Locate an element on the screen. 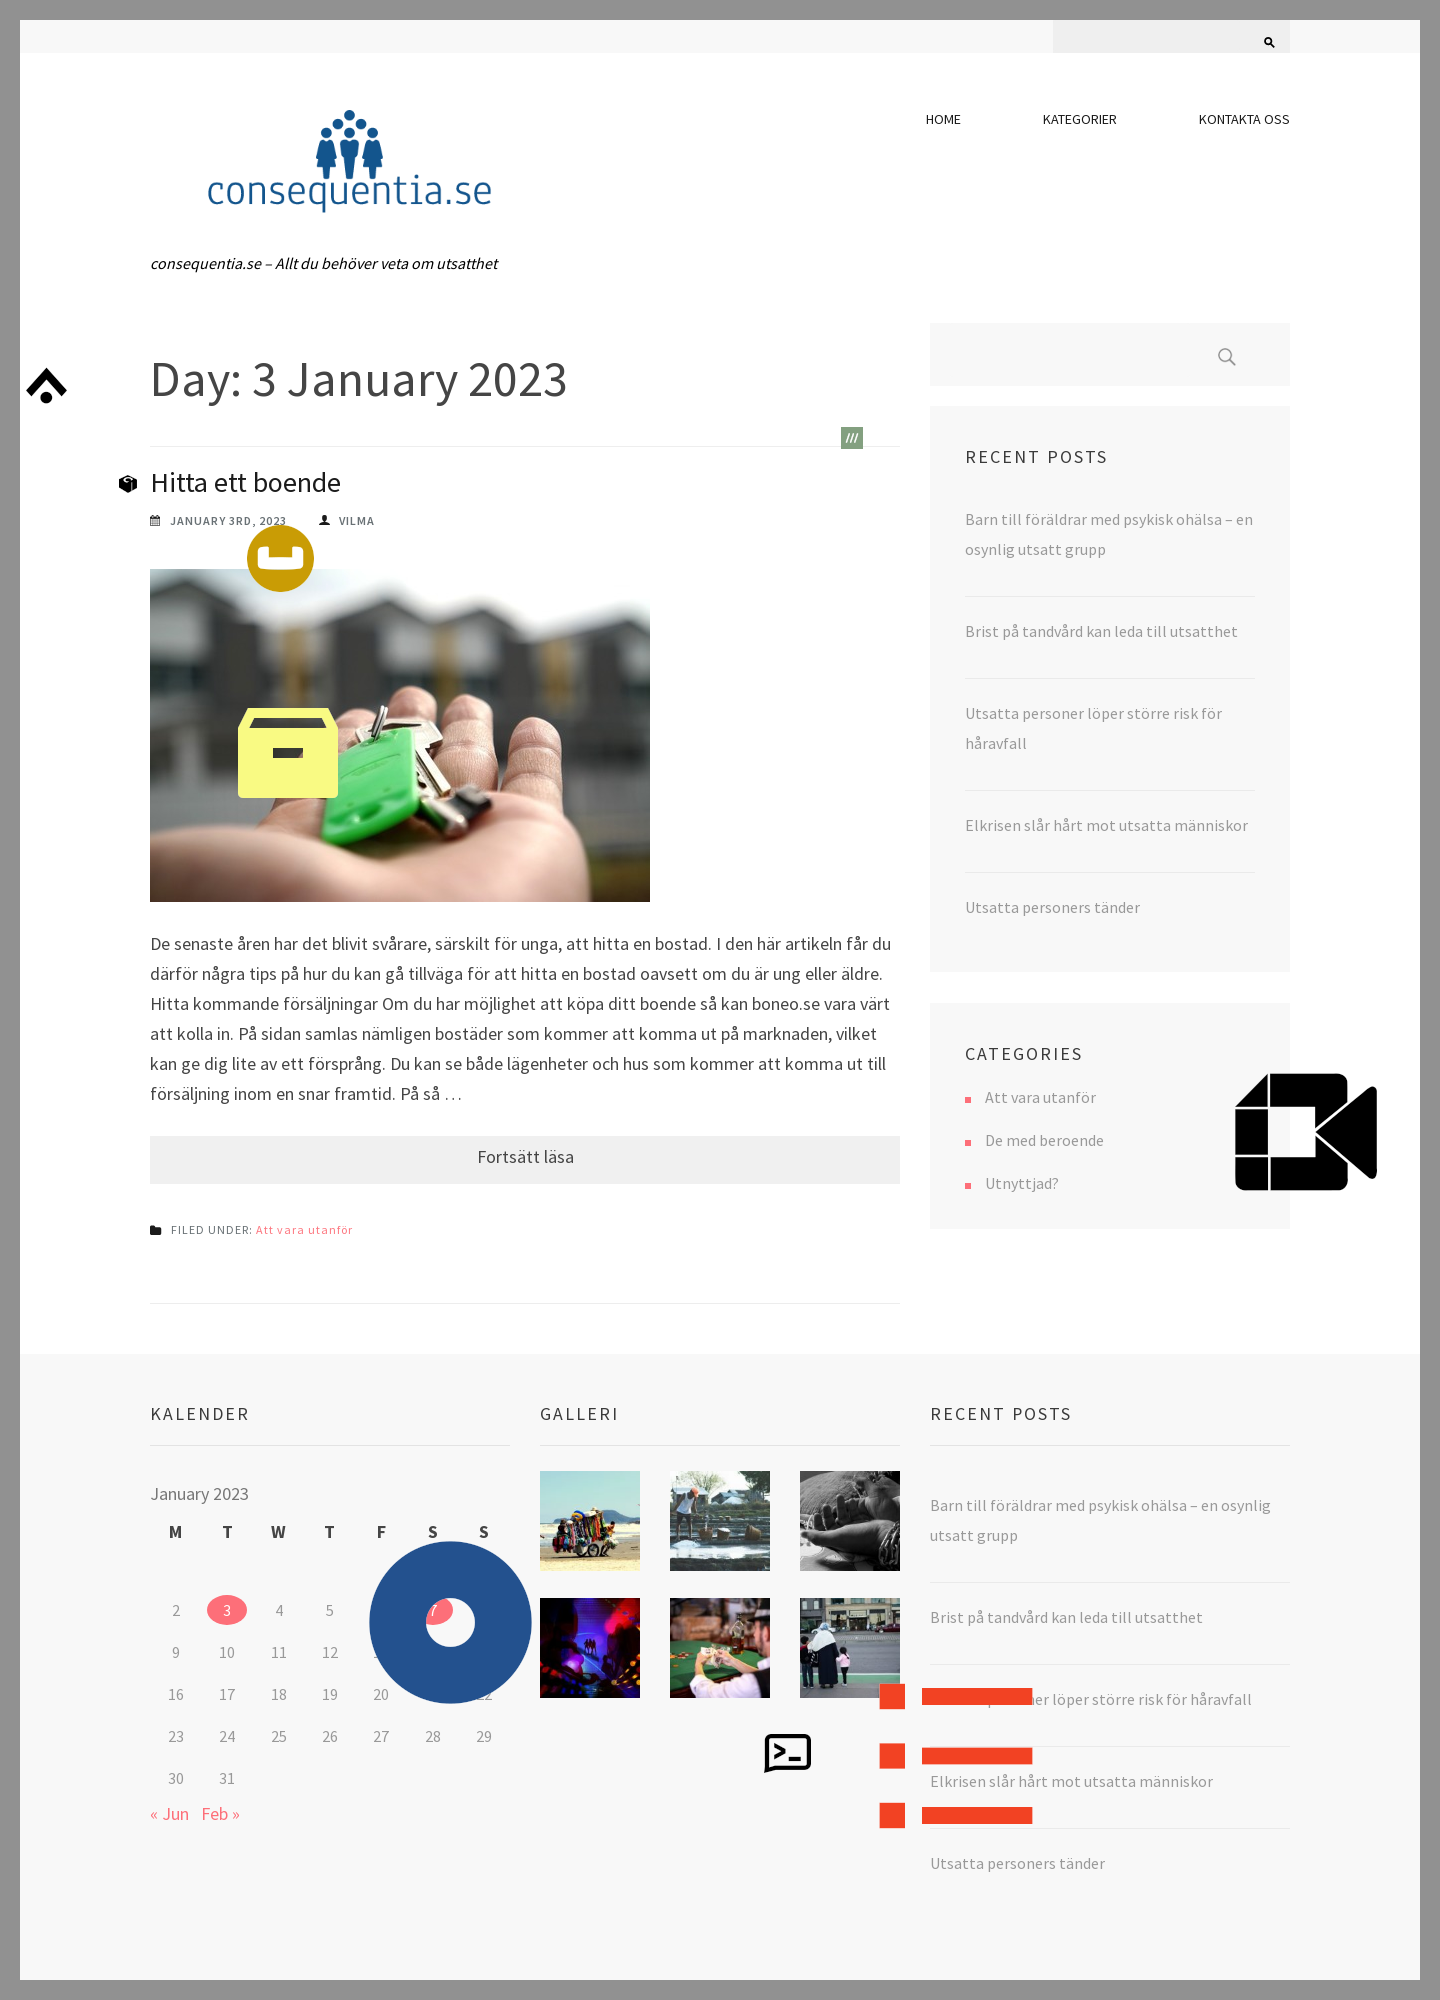 The image size is (1440, 2000). join a Google Meet video call is located at coordinates (1306, 1132).